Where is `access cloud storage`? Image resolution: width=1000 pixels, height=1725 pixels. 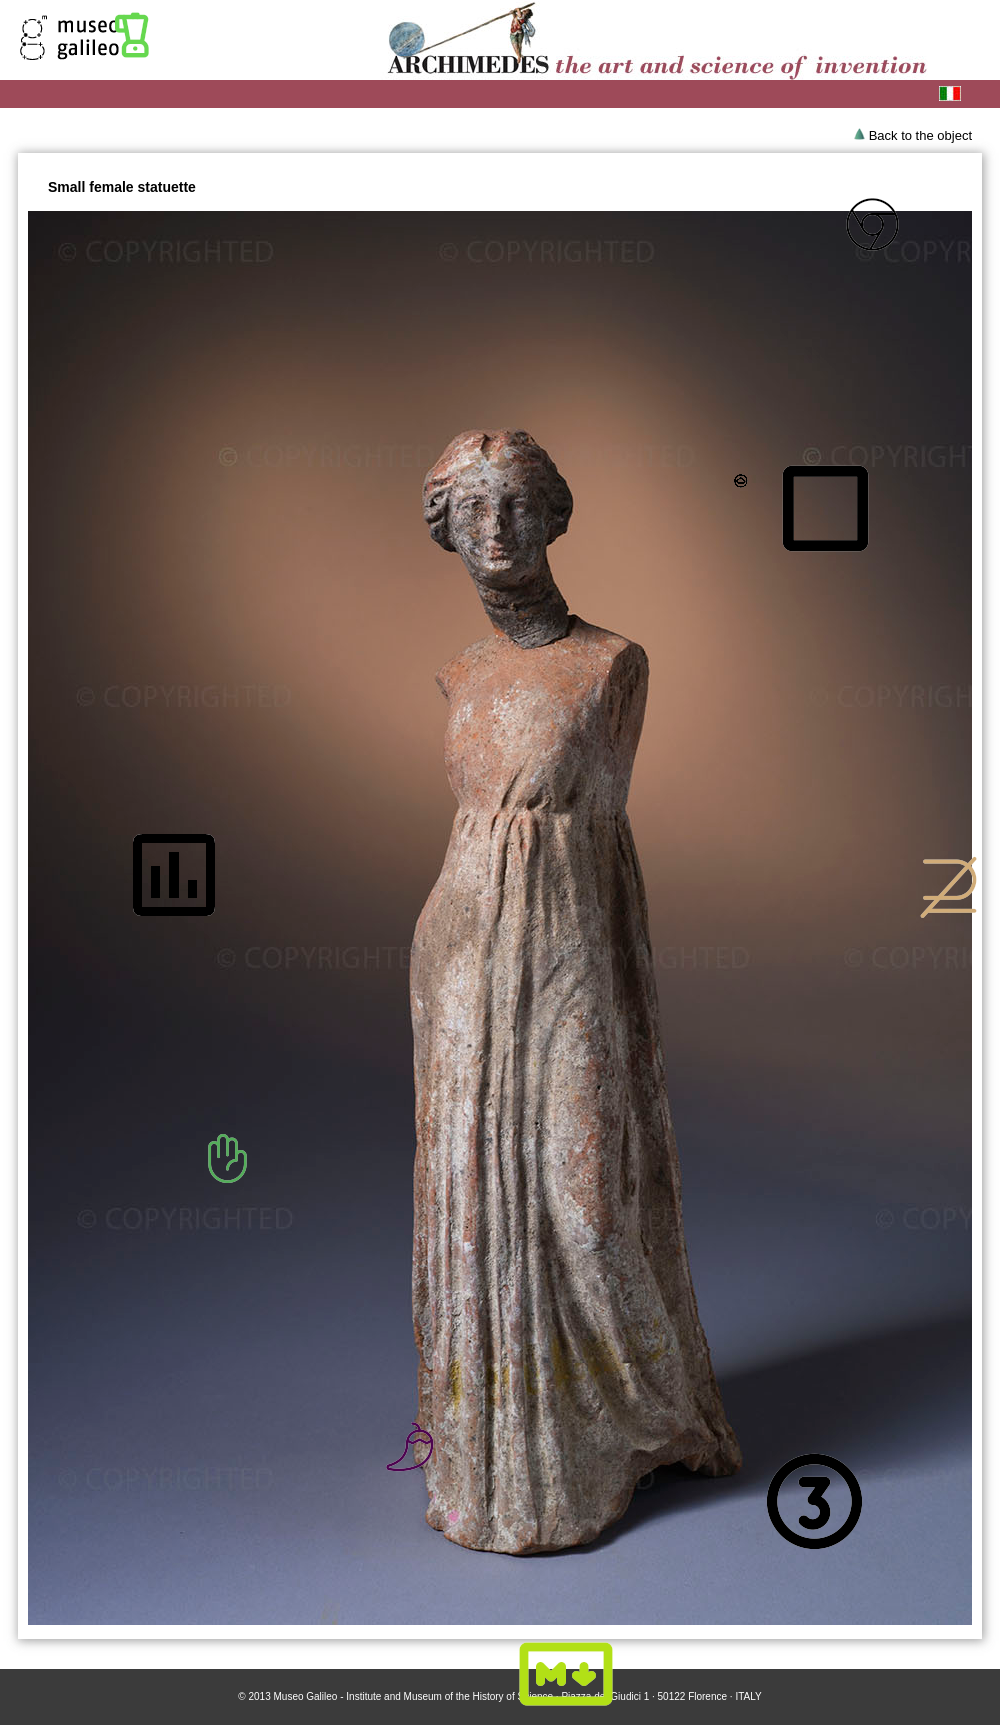 access cloud storage is located at coordinates (741, 481).